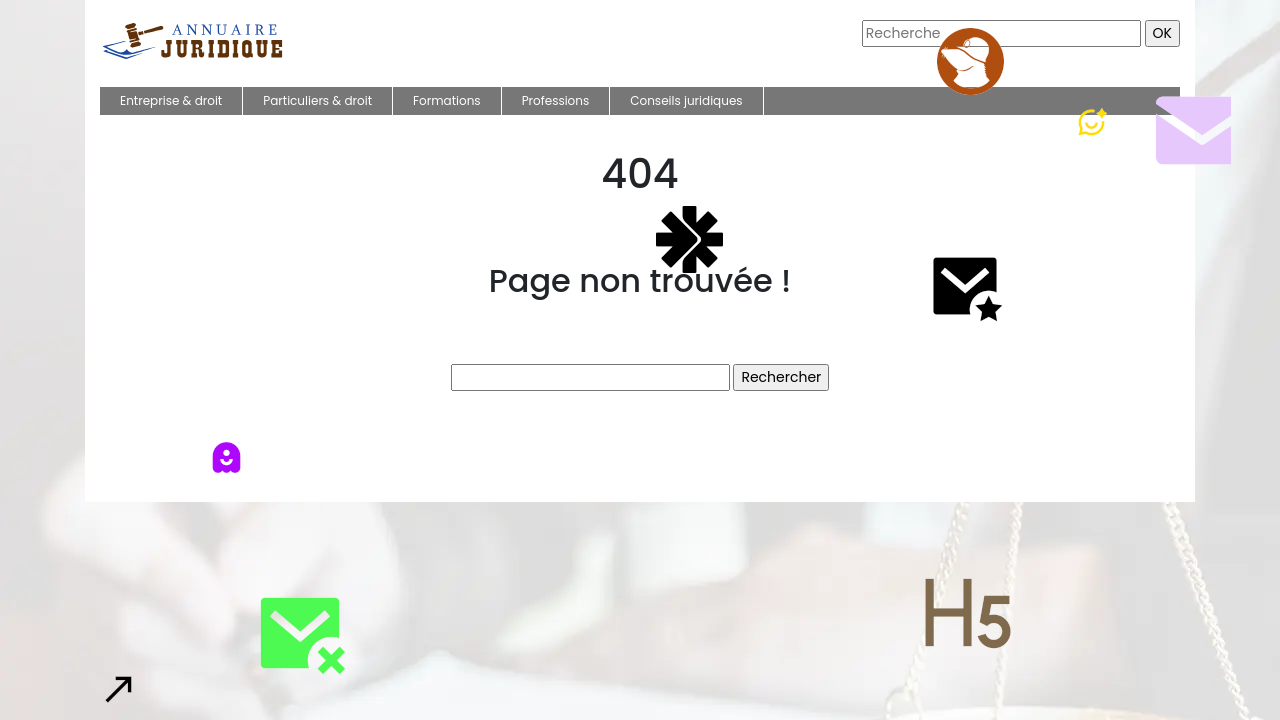 Image resolution: width=1280 pixels, height=720 pixels. Describe the element at coordinates (300, 633) in the screenshot. I see `delete an email message` at that location.